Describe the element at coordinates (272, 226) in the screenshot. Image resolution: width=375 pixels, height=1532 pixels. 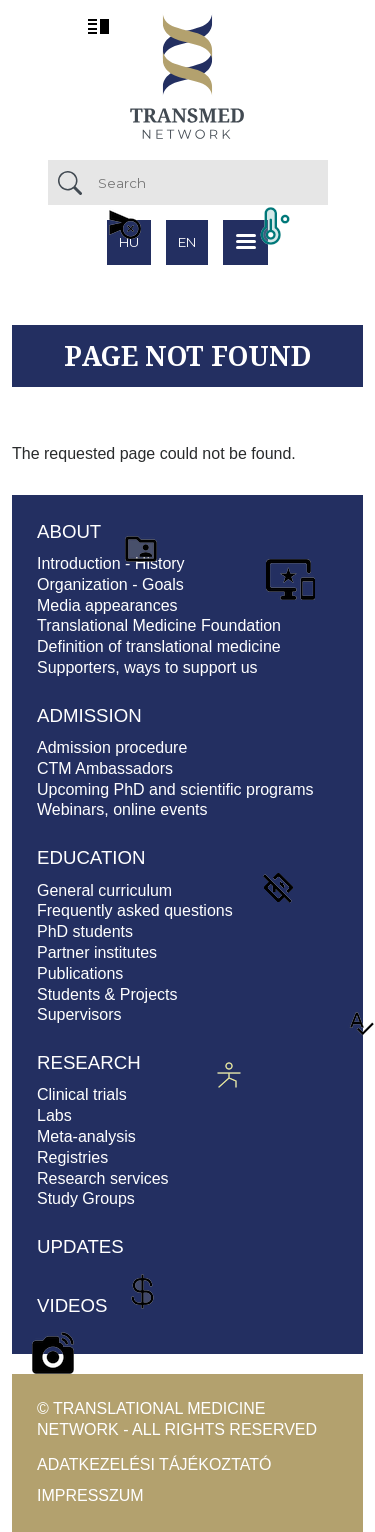
I see `view current temperature` at that location.